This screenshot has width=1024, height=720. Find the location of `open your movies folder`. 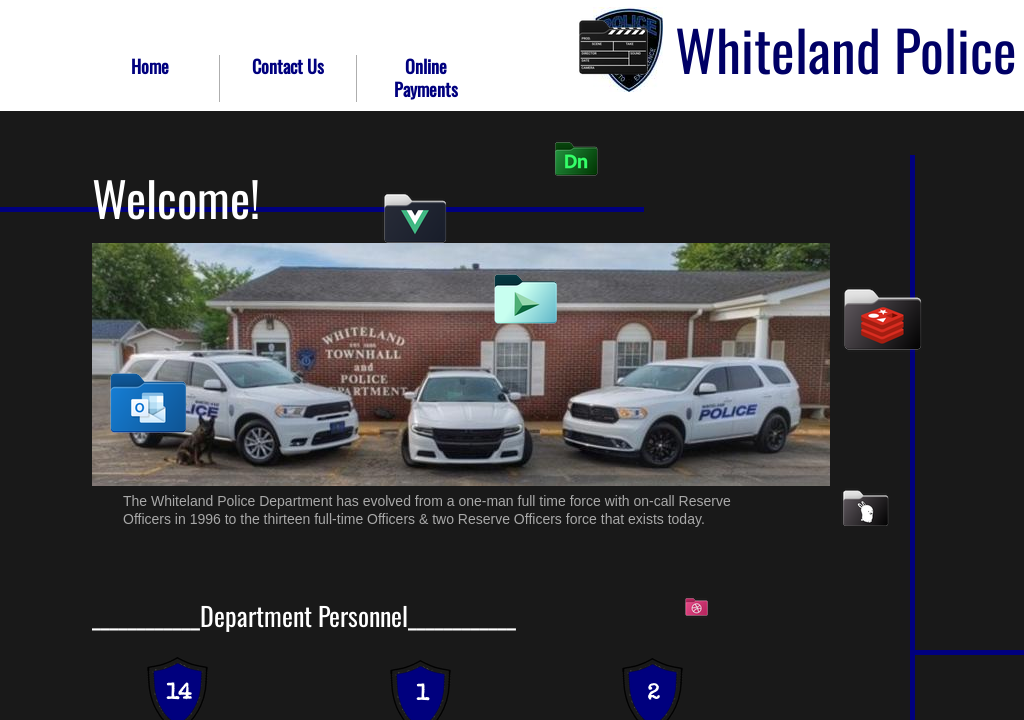

open your movies folder is located at coordinates (613, 49).